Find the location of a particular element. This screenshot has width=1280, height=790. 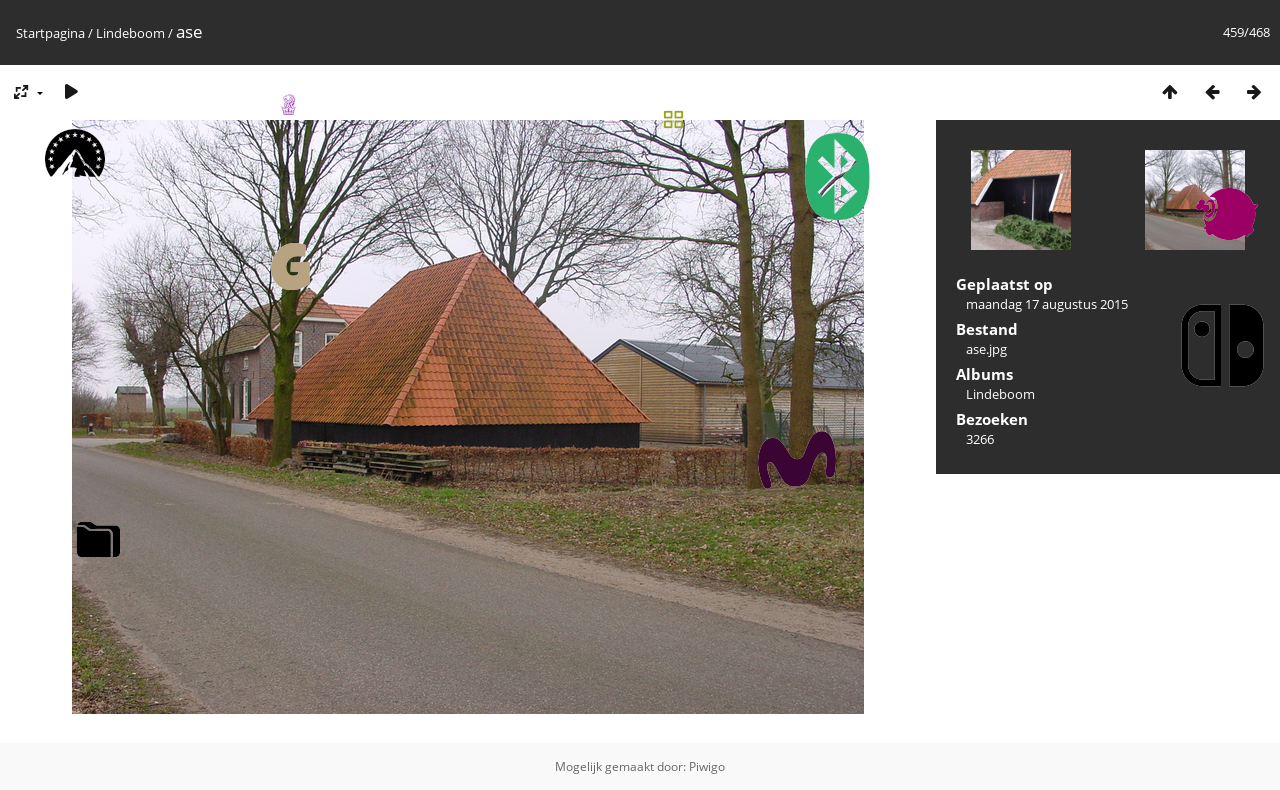

nintendo switch app or related service is located at coordinates (1222, 345).